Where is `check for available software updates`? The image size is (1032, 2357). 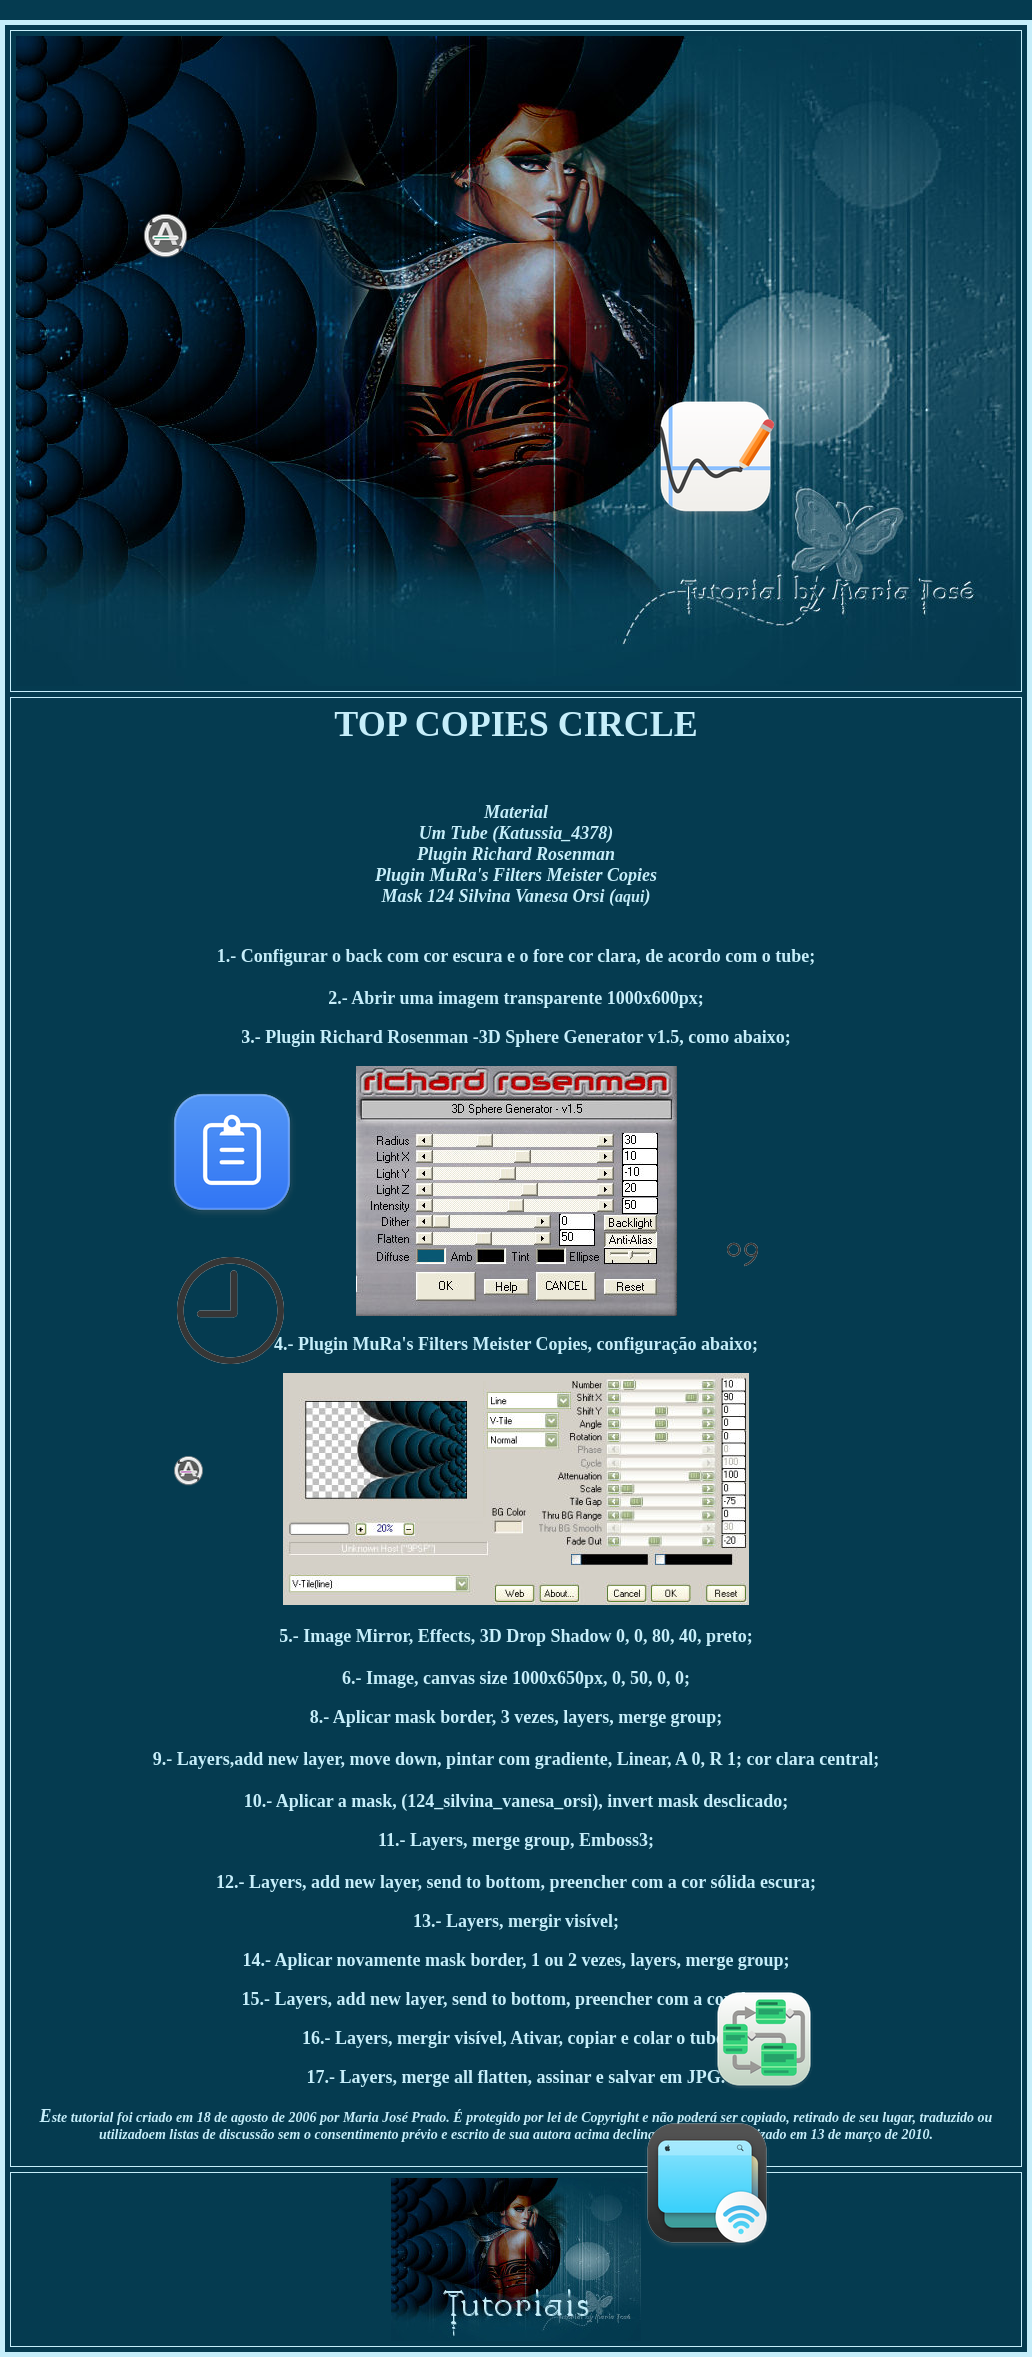
check for available software updates is located at coordinates (188, 1470).